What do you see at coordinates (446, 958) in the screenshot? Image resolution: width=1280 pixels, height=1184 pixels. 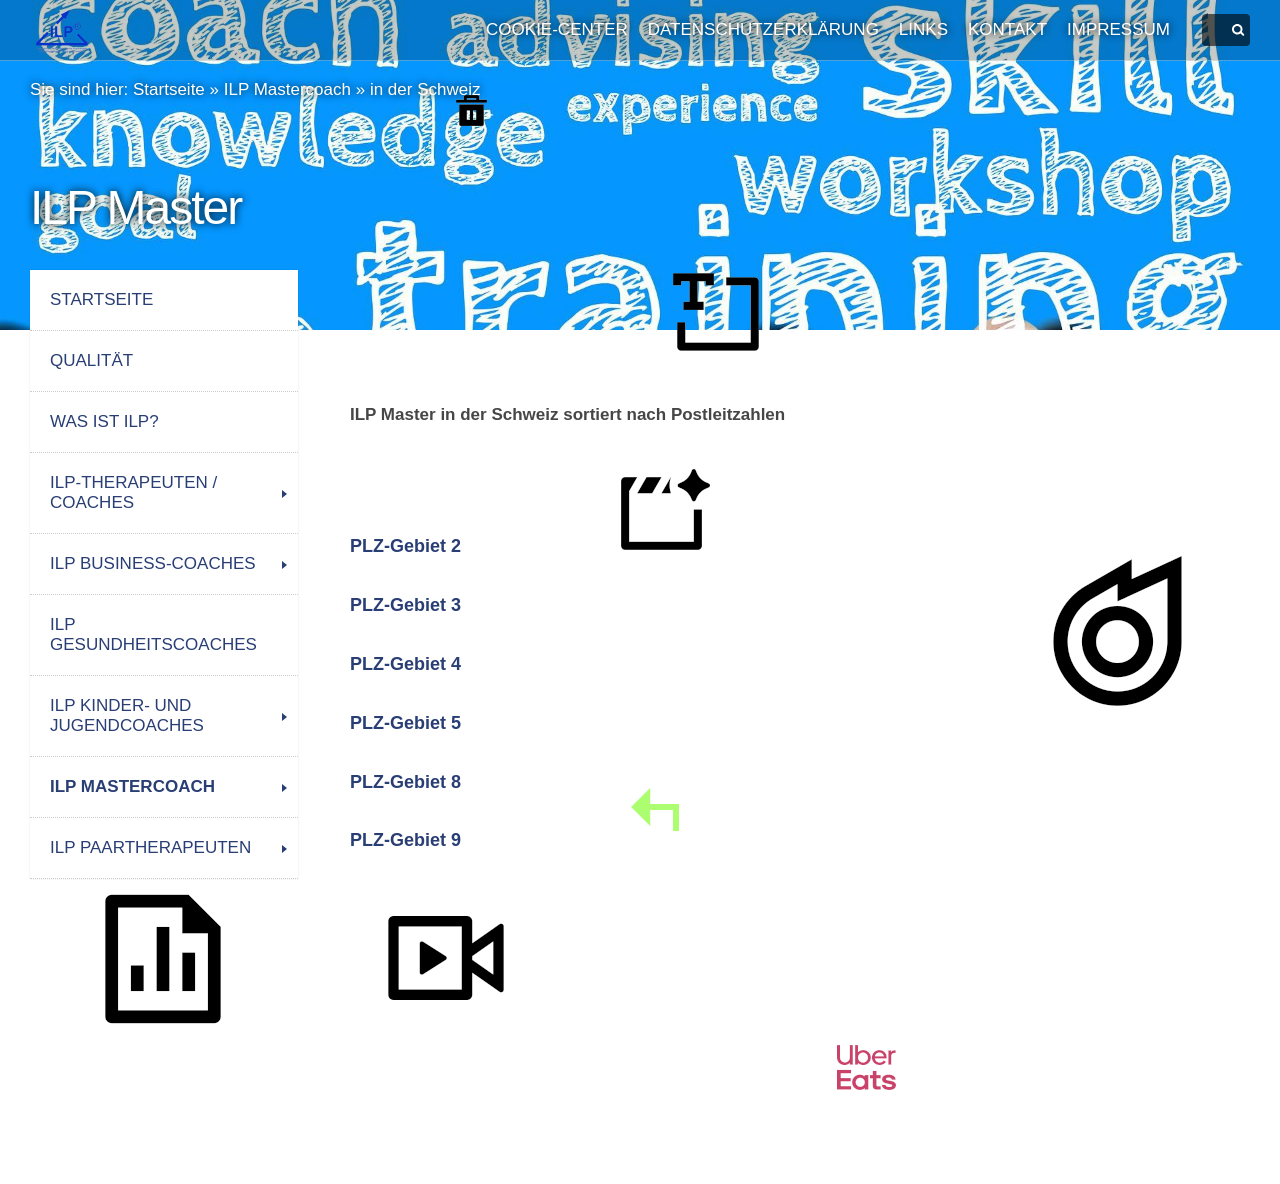 I see `start a live broadcast or stream` at bounding box center [446, 958].